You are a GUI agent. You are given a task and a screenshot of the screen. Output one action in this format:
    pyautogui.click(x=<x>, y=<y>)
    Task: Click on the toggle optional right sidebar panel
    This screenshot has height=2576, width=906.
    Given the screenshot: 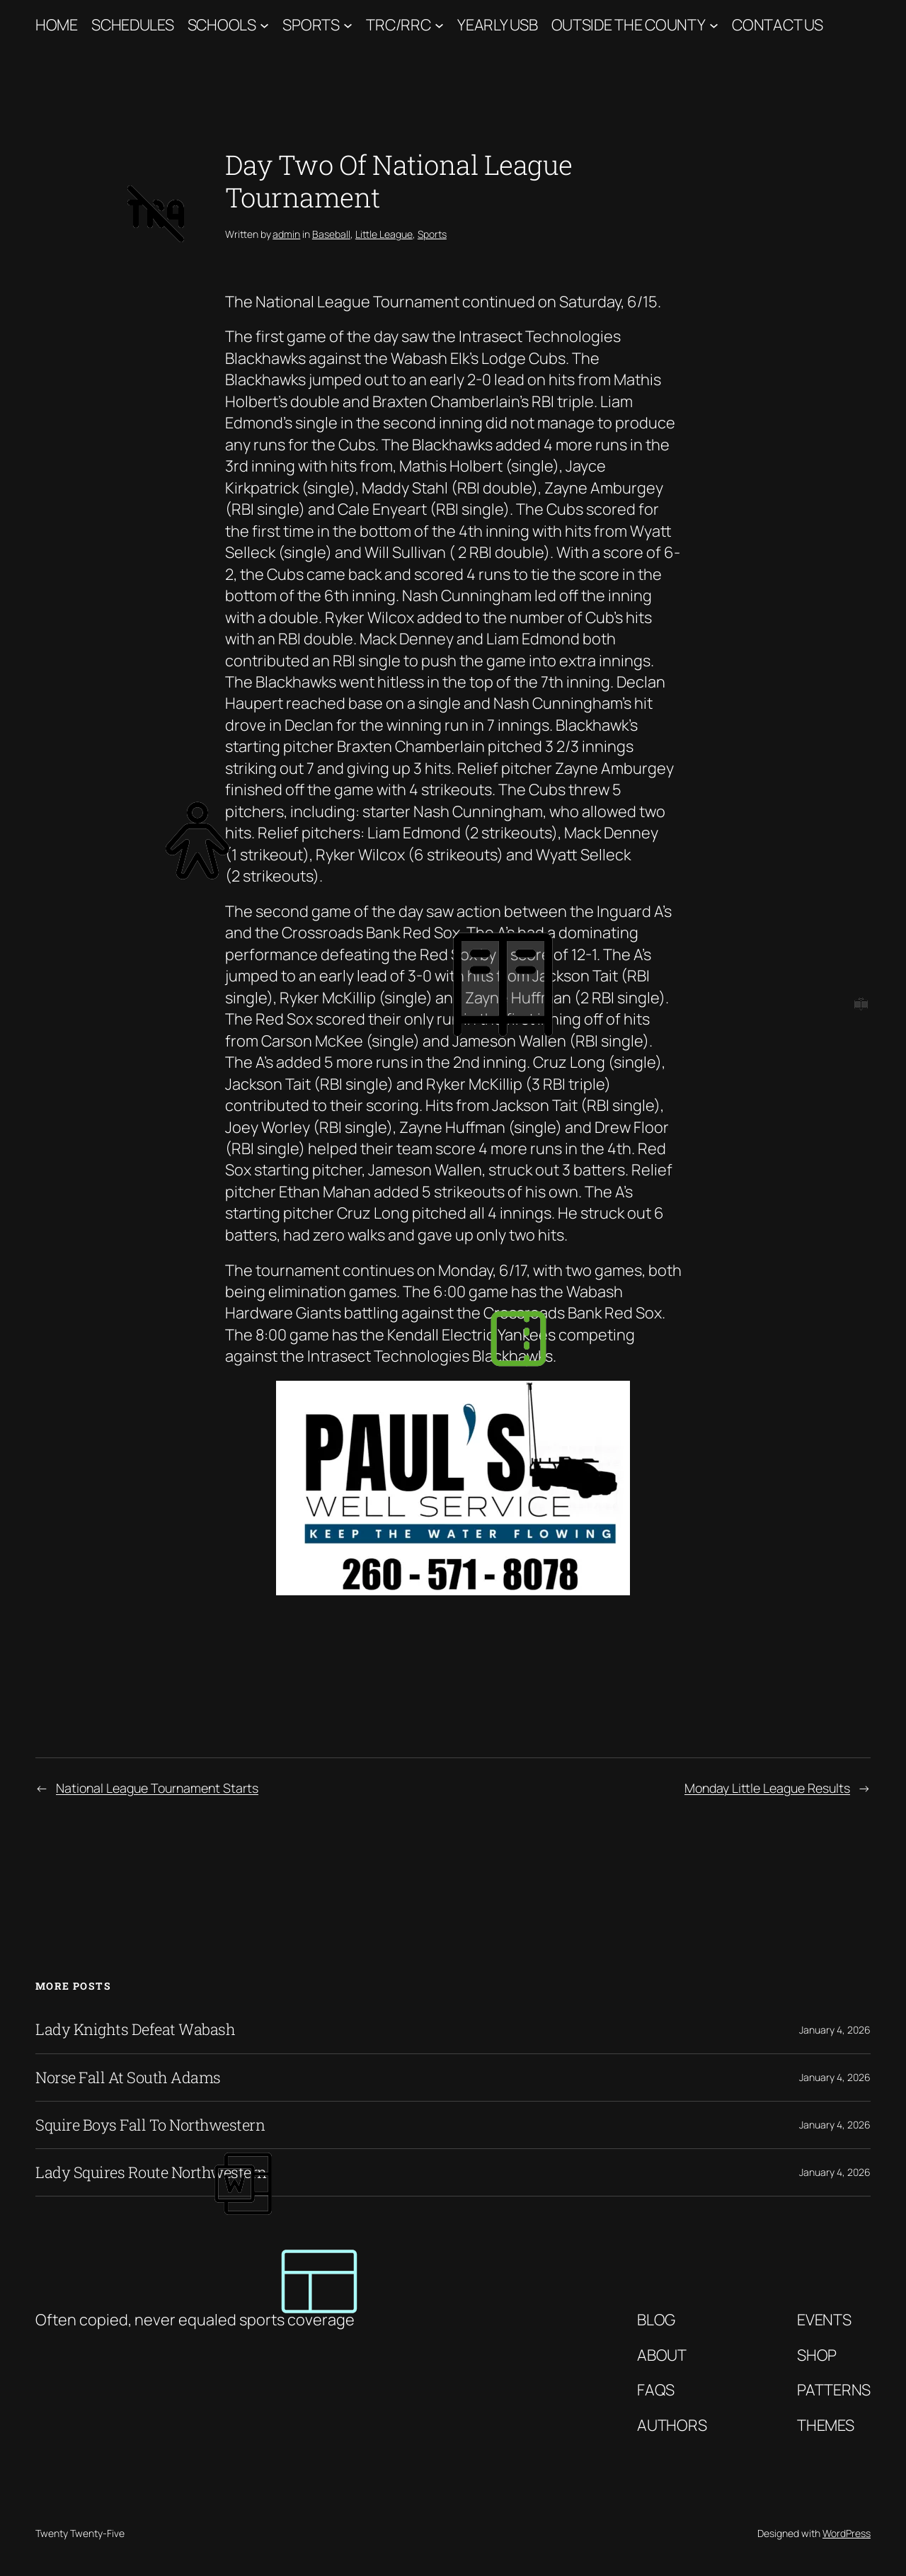 What is the action you would take?
    pyautogui.click(x=518, y=1338)
    